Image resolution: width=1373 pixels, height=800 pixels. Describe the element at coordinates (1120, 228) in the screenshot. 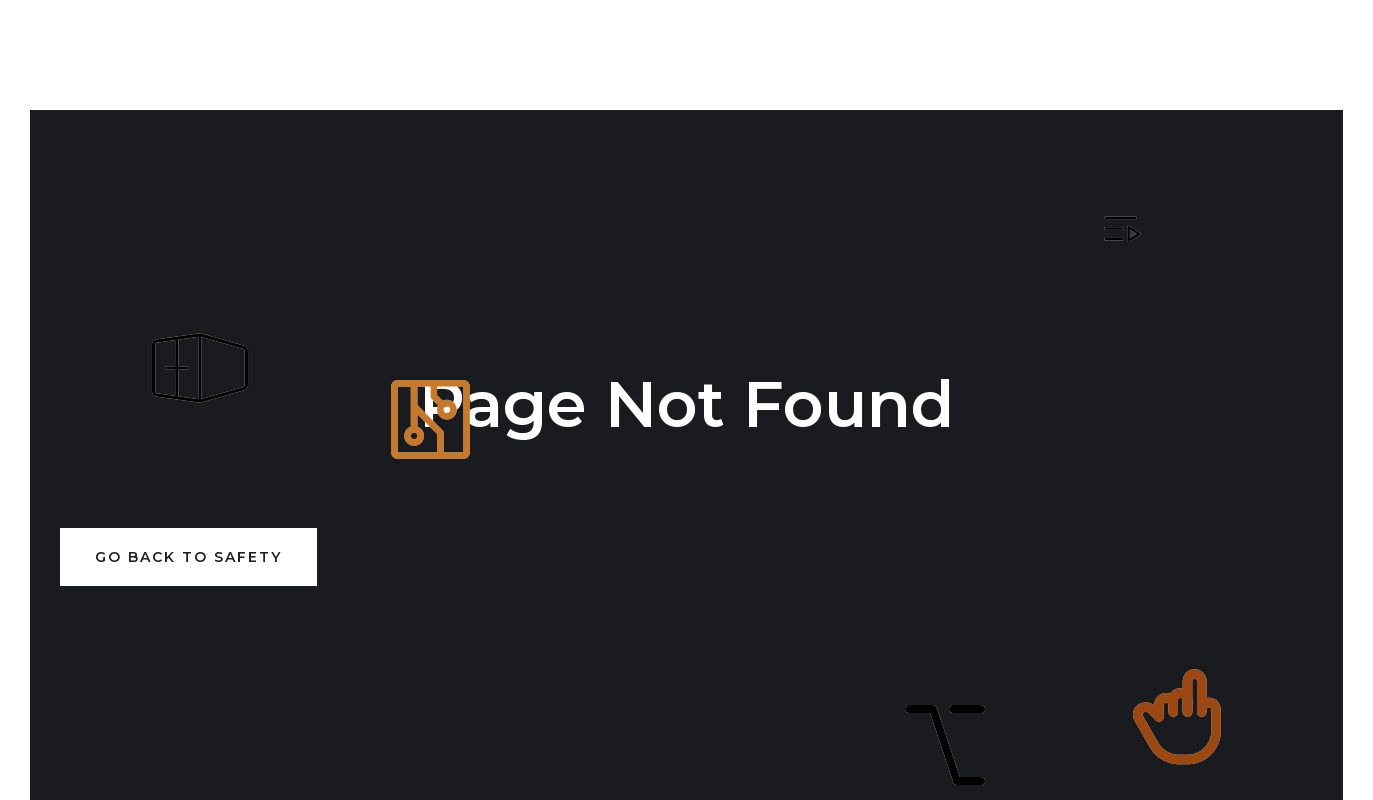

I see `add to playback queue` at that location.